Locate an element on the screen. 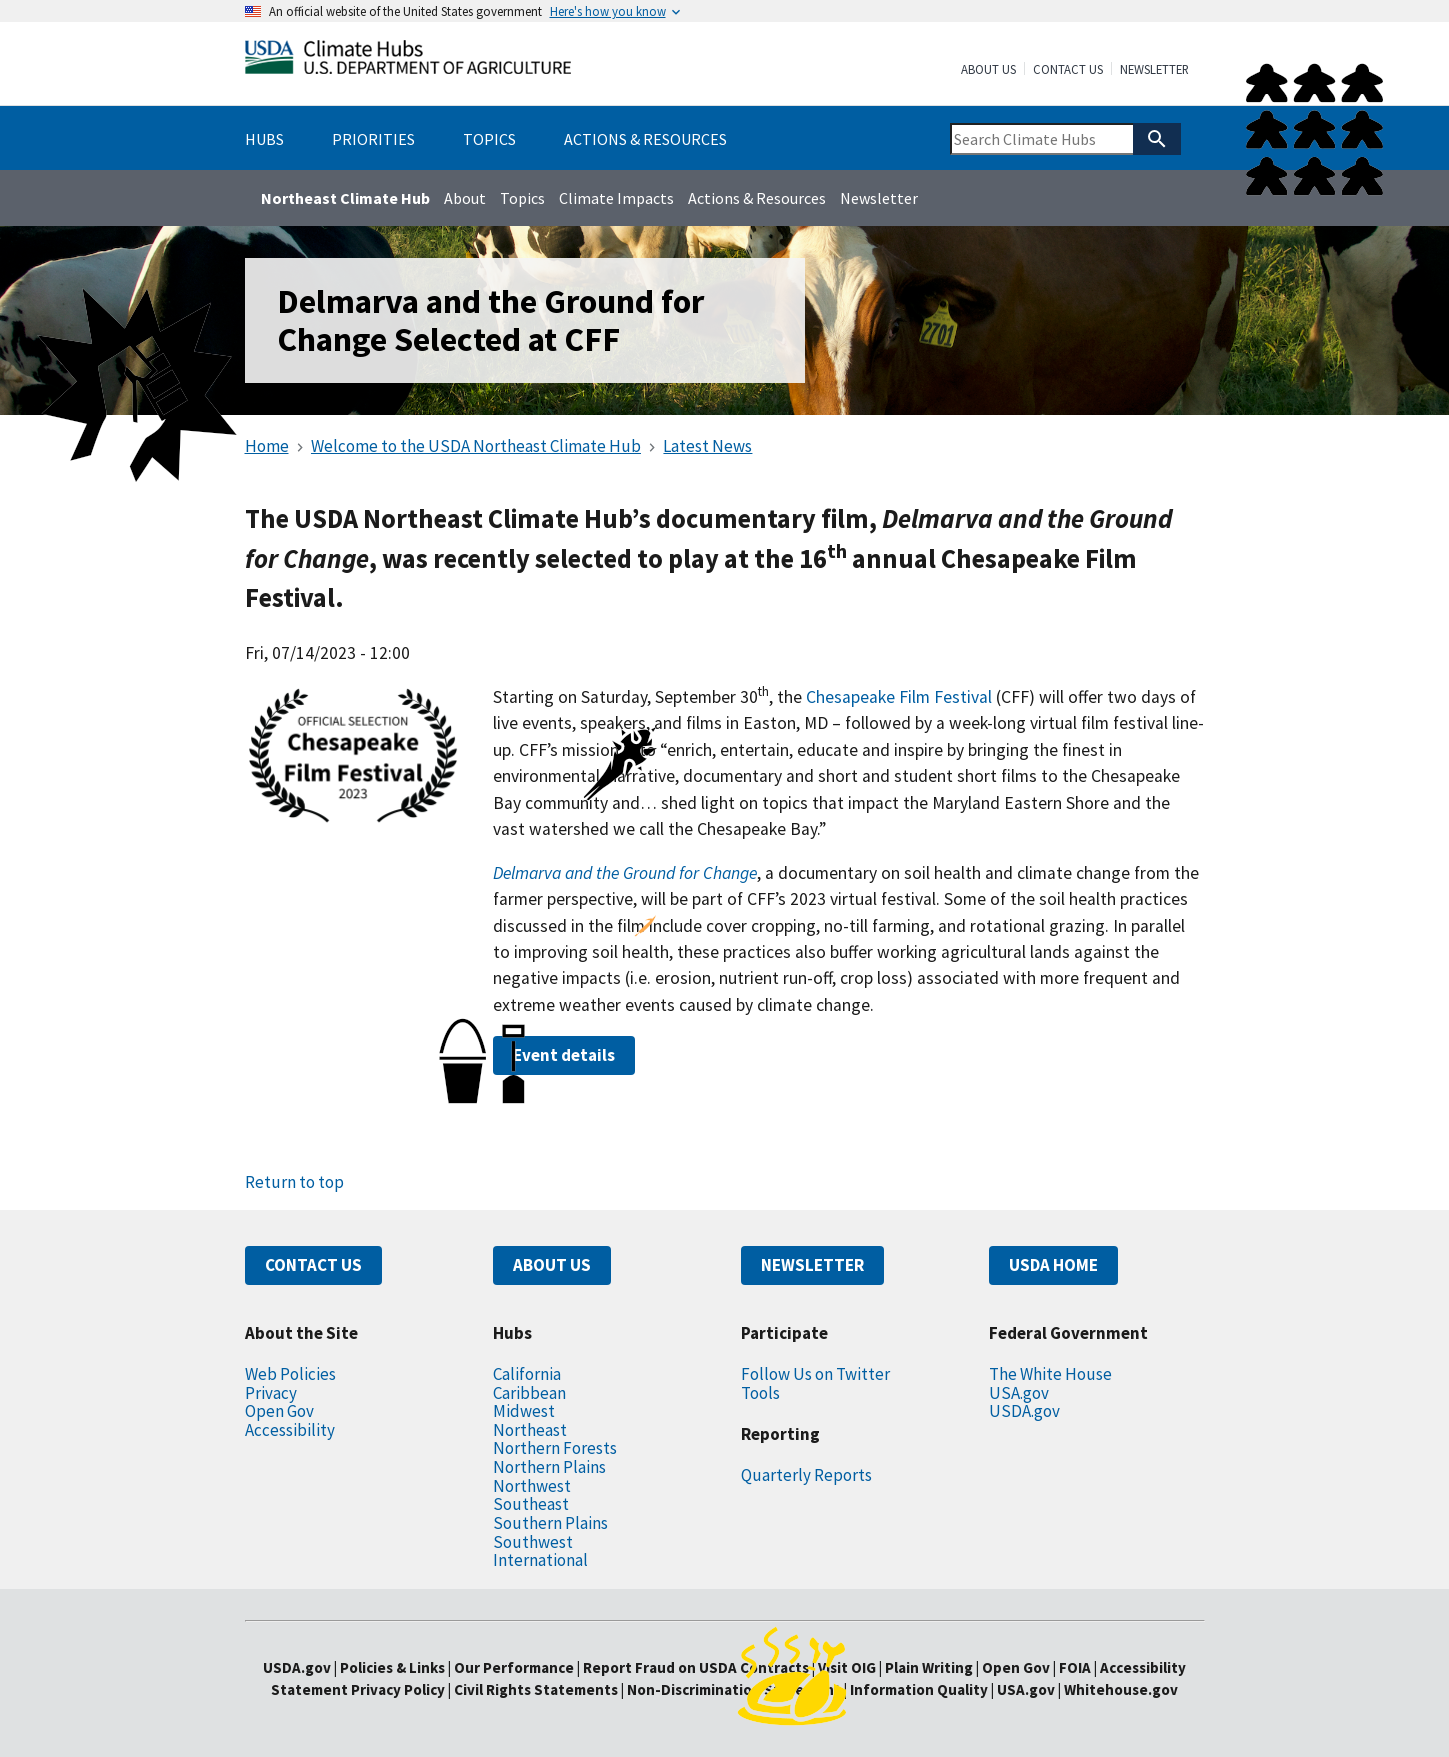 The height and width of the screenshot is (1757, 1449). access beach or vacation-themed content is located at coordinates (482, 1061).